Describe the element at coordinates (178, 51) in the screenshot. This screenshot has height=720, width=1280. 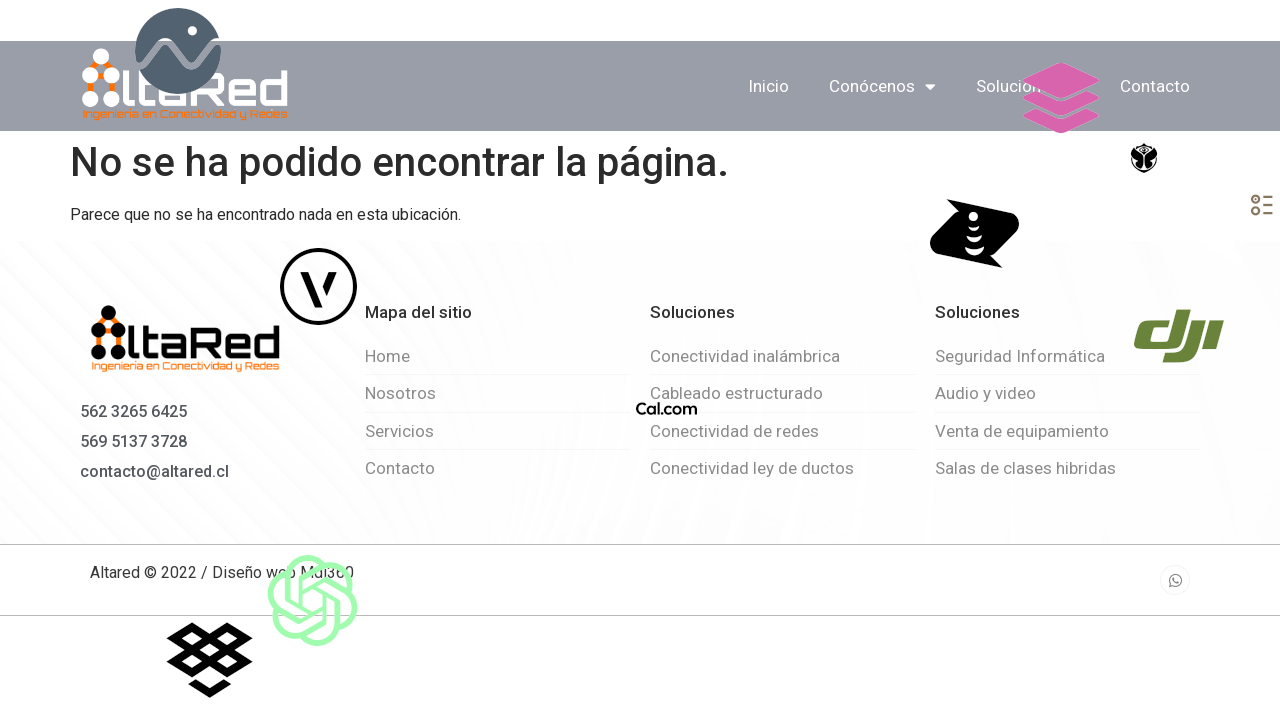
I see `cesium platform logo` at that location.